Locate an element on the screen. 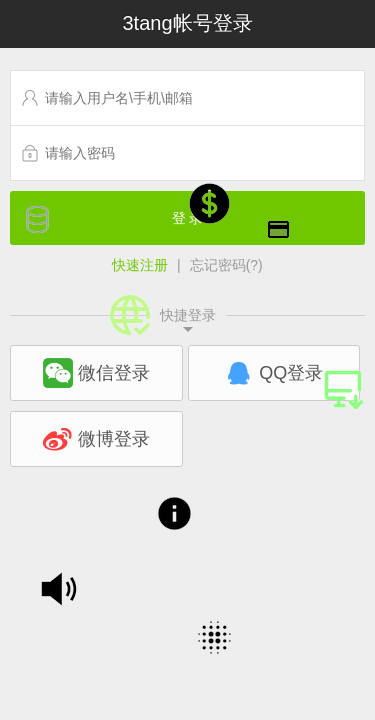 The height and width of the screenshot is (720, 375). view more information about this item is located at coordinates (174, 513).